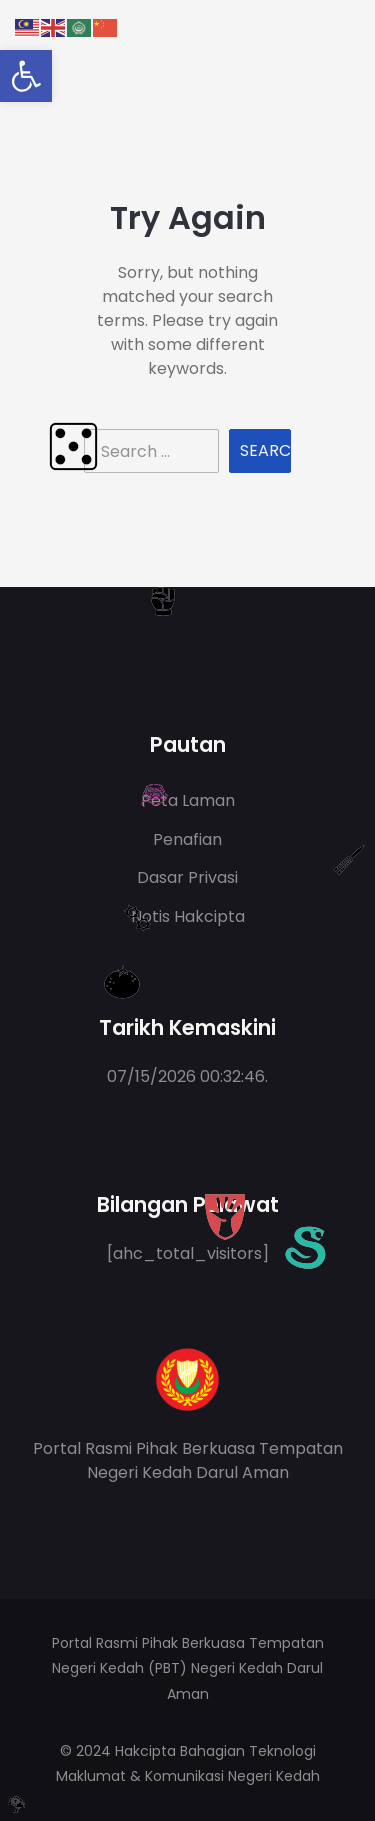 This screenshot has height=1821, width=375. Describe the element at coordinates (154, 795) in the screenshot. I see `equip rope item in inventory` at that location.